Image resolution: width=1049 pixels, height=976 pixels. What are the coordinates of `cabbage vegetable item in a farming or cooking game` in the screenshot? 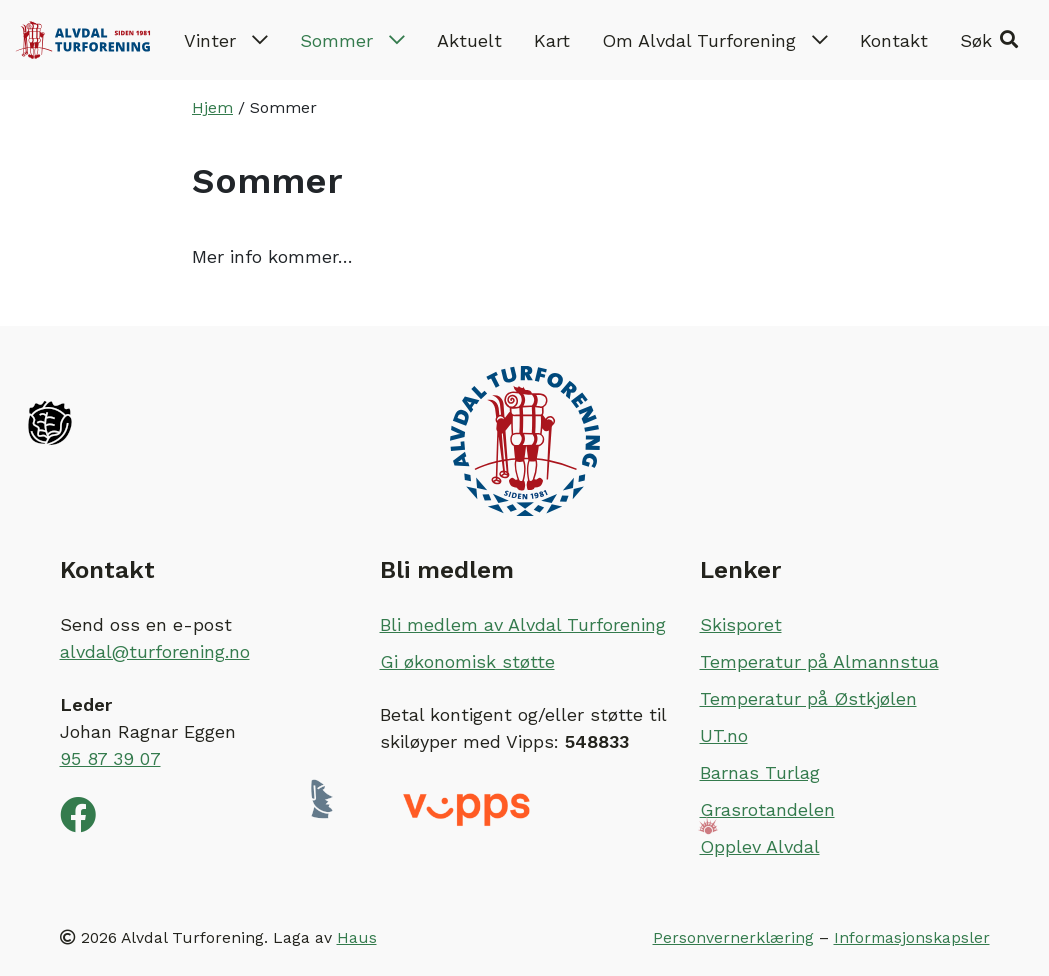 It's located at (50, 423).